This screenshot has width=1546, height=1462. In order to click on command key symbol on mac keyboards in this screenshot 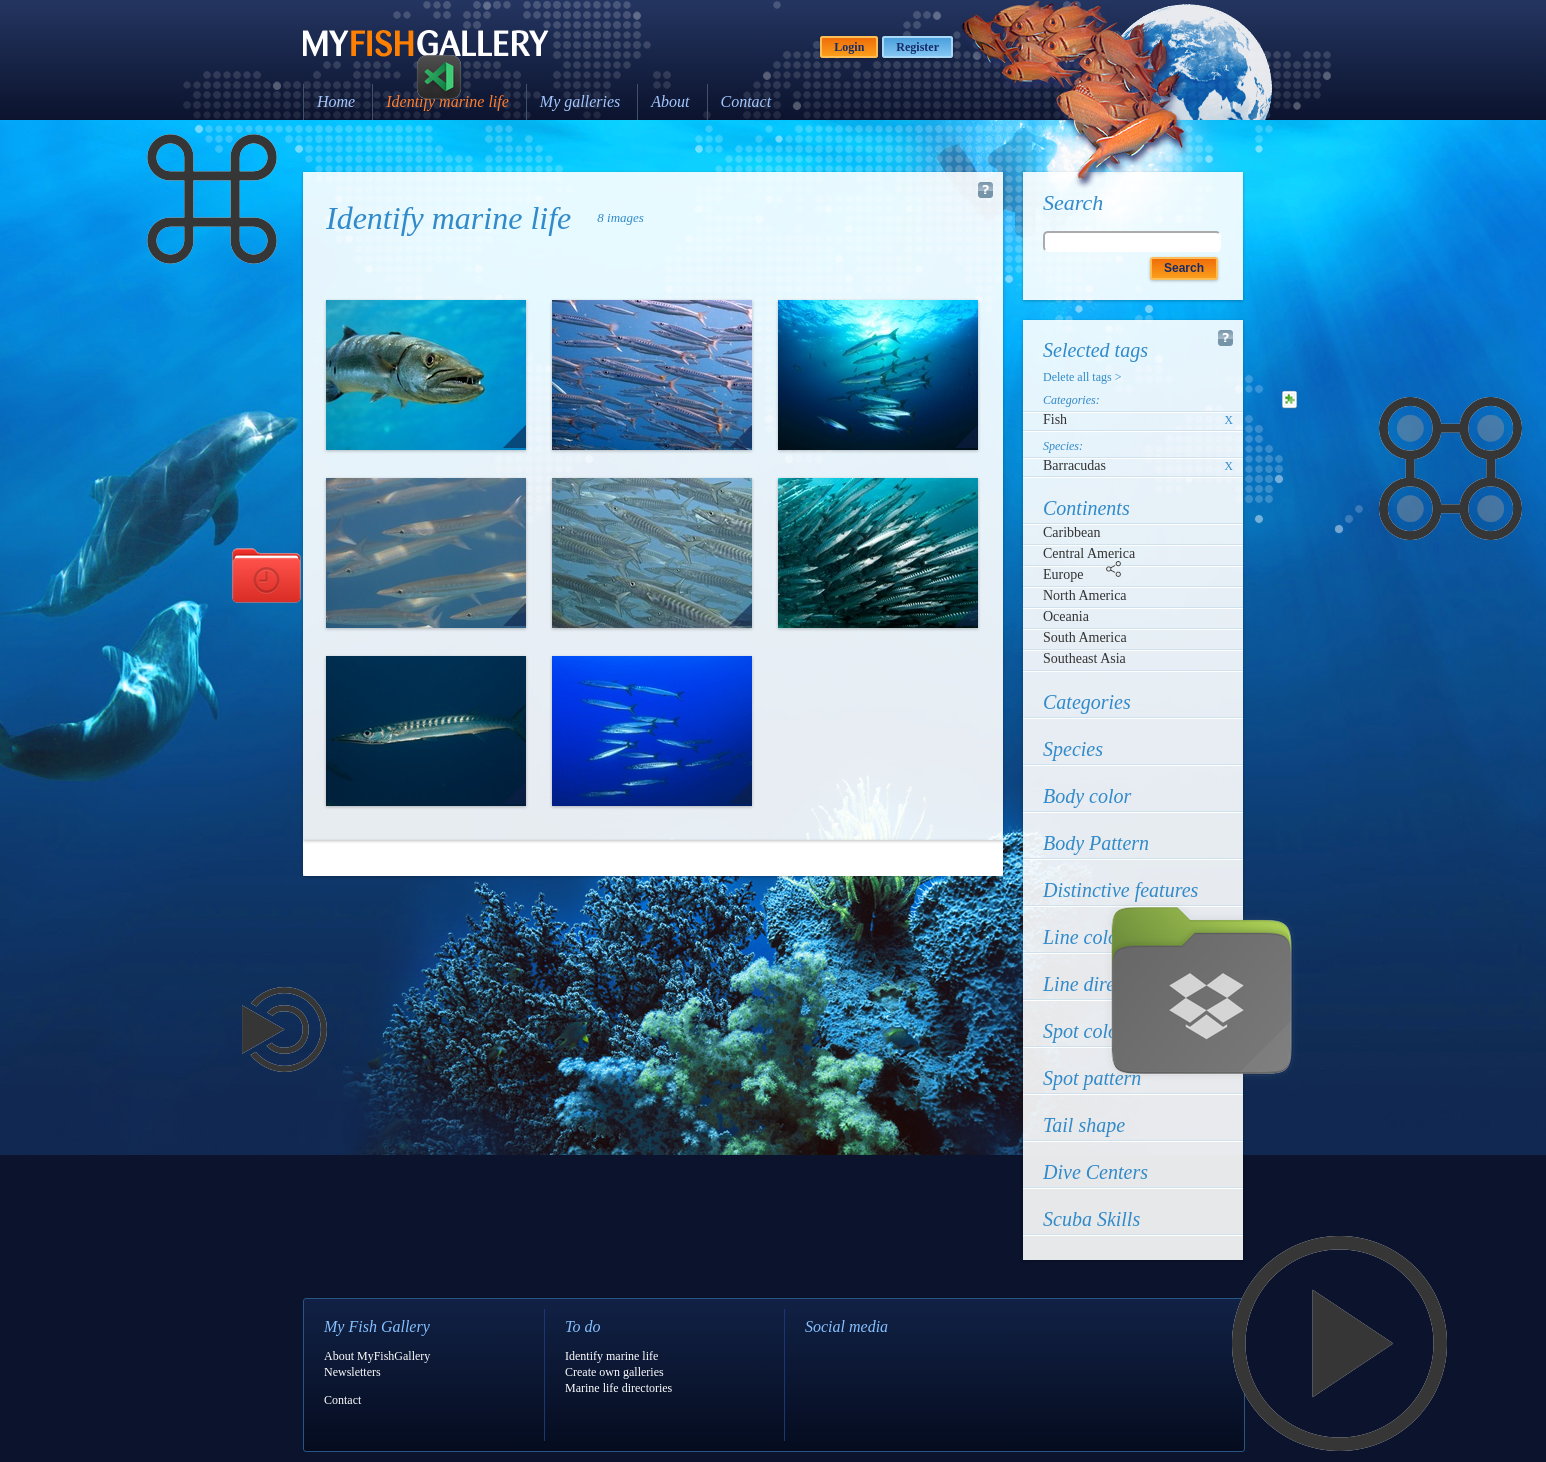, I will do `click(212, 199)`.